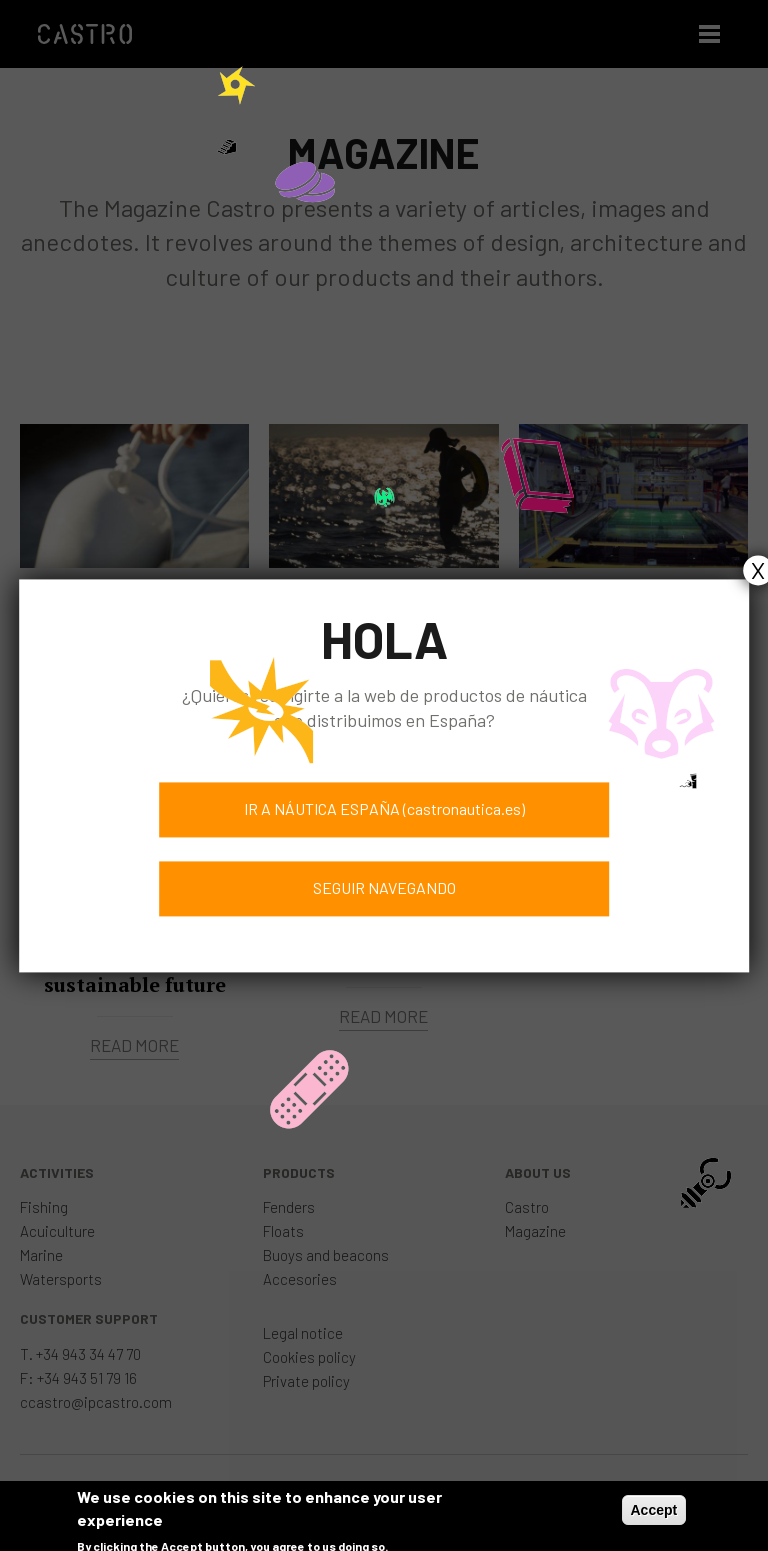 This screenshot has width=768, height=1551. What do you see at coordinates (688, 780) in the screenshot?
I see `indicates coastal or cliff terrain in a game map` at bounding box center [688, 780].